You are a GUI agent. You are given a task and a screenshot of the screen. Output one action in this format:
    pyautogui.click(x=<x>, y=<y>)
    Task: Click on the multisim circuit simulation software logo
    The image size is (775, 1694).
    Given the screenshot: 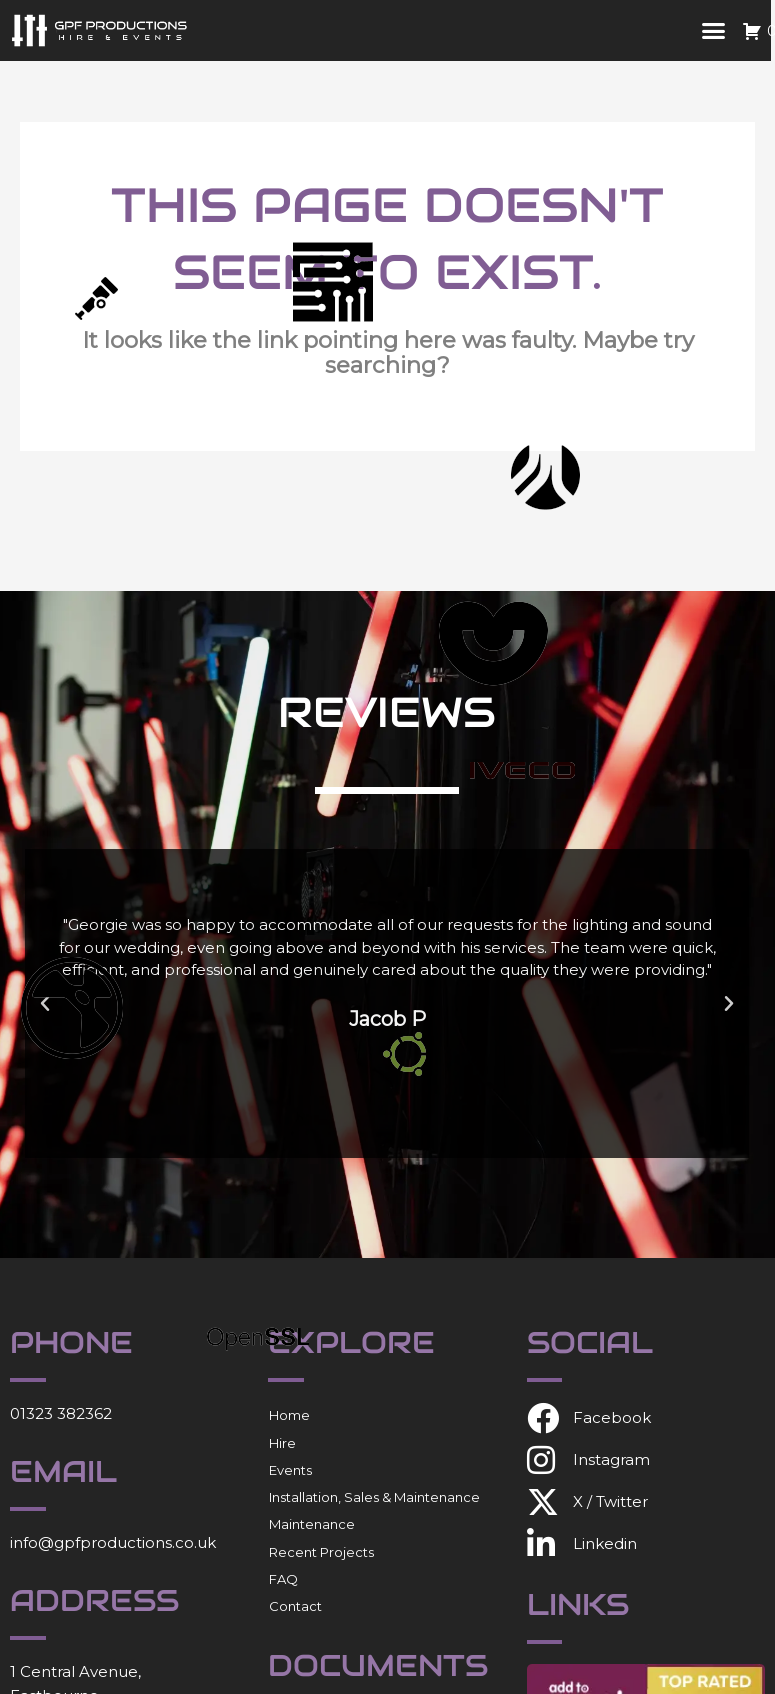 What is the action you would take?
    pyautogui.click(x=333, y=282)
    